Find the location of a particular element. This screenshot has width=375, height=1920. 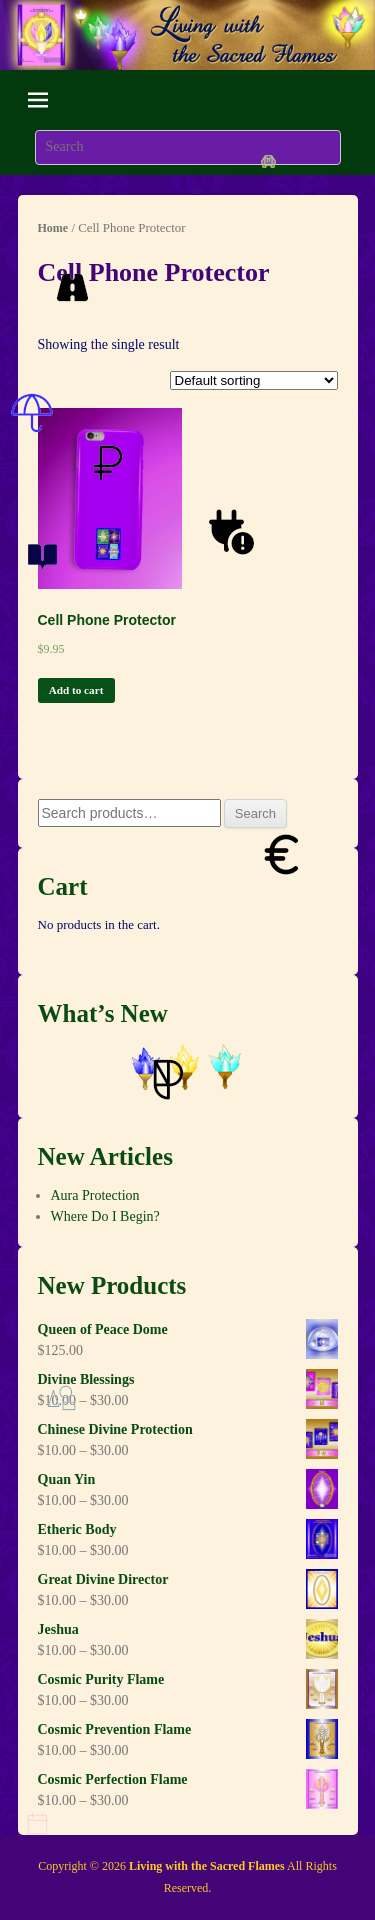

view prices in russian rubles is located at coordinates (108, 463).